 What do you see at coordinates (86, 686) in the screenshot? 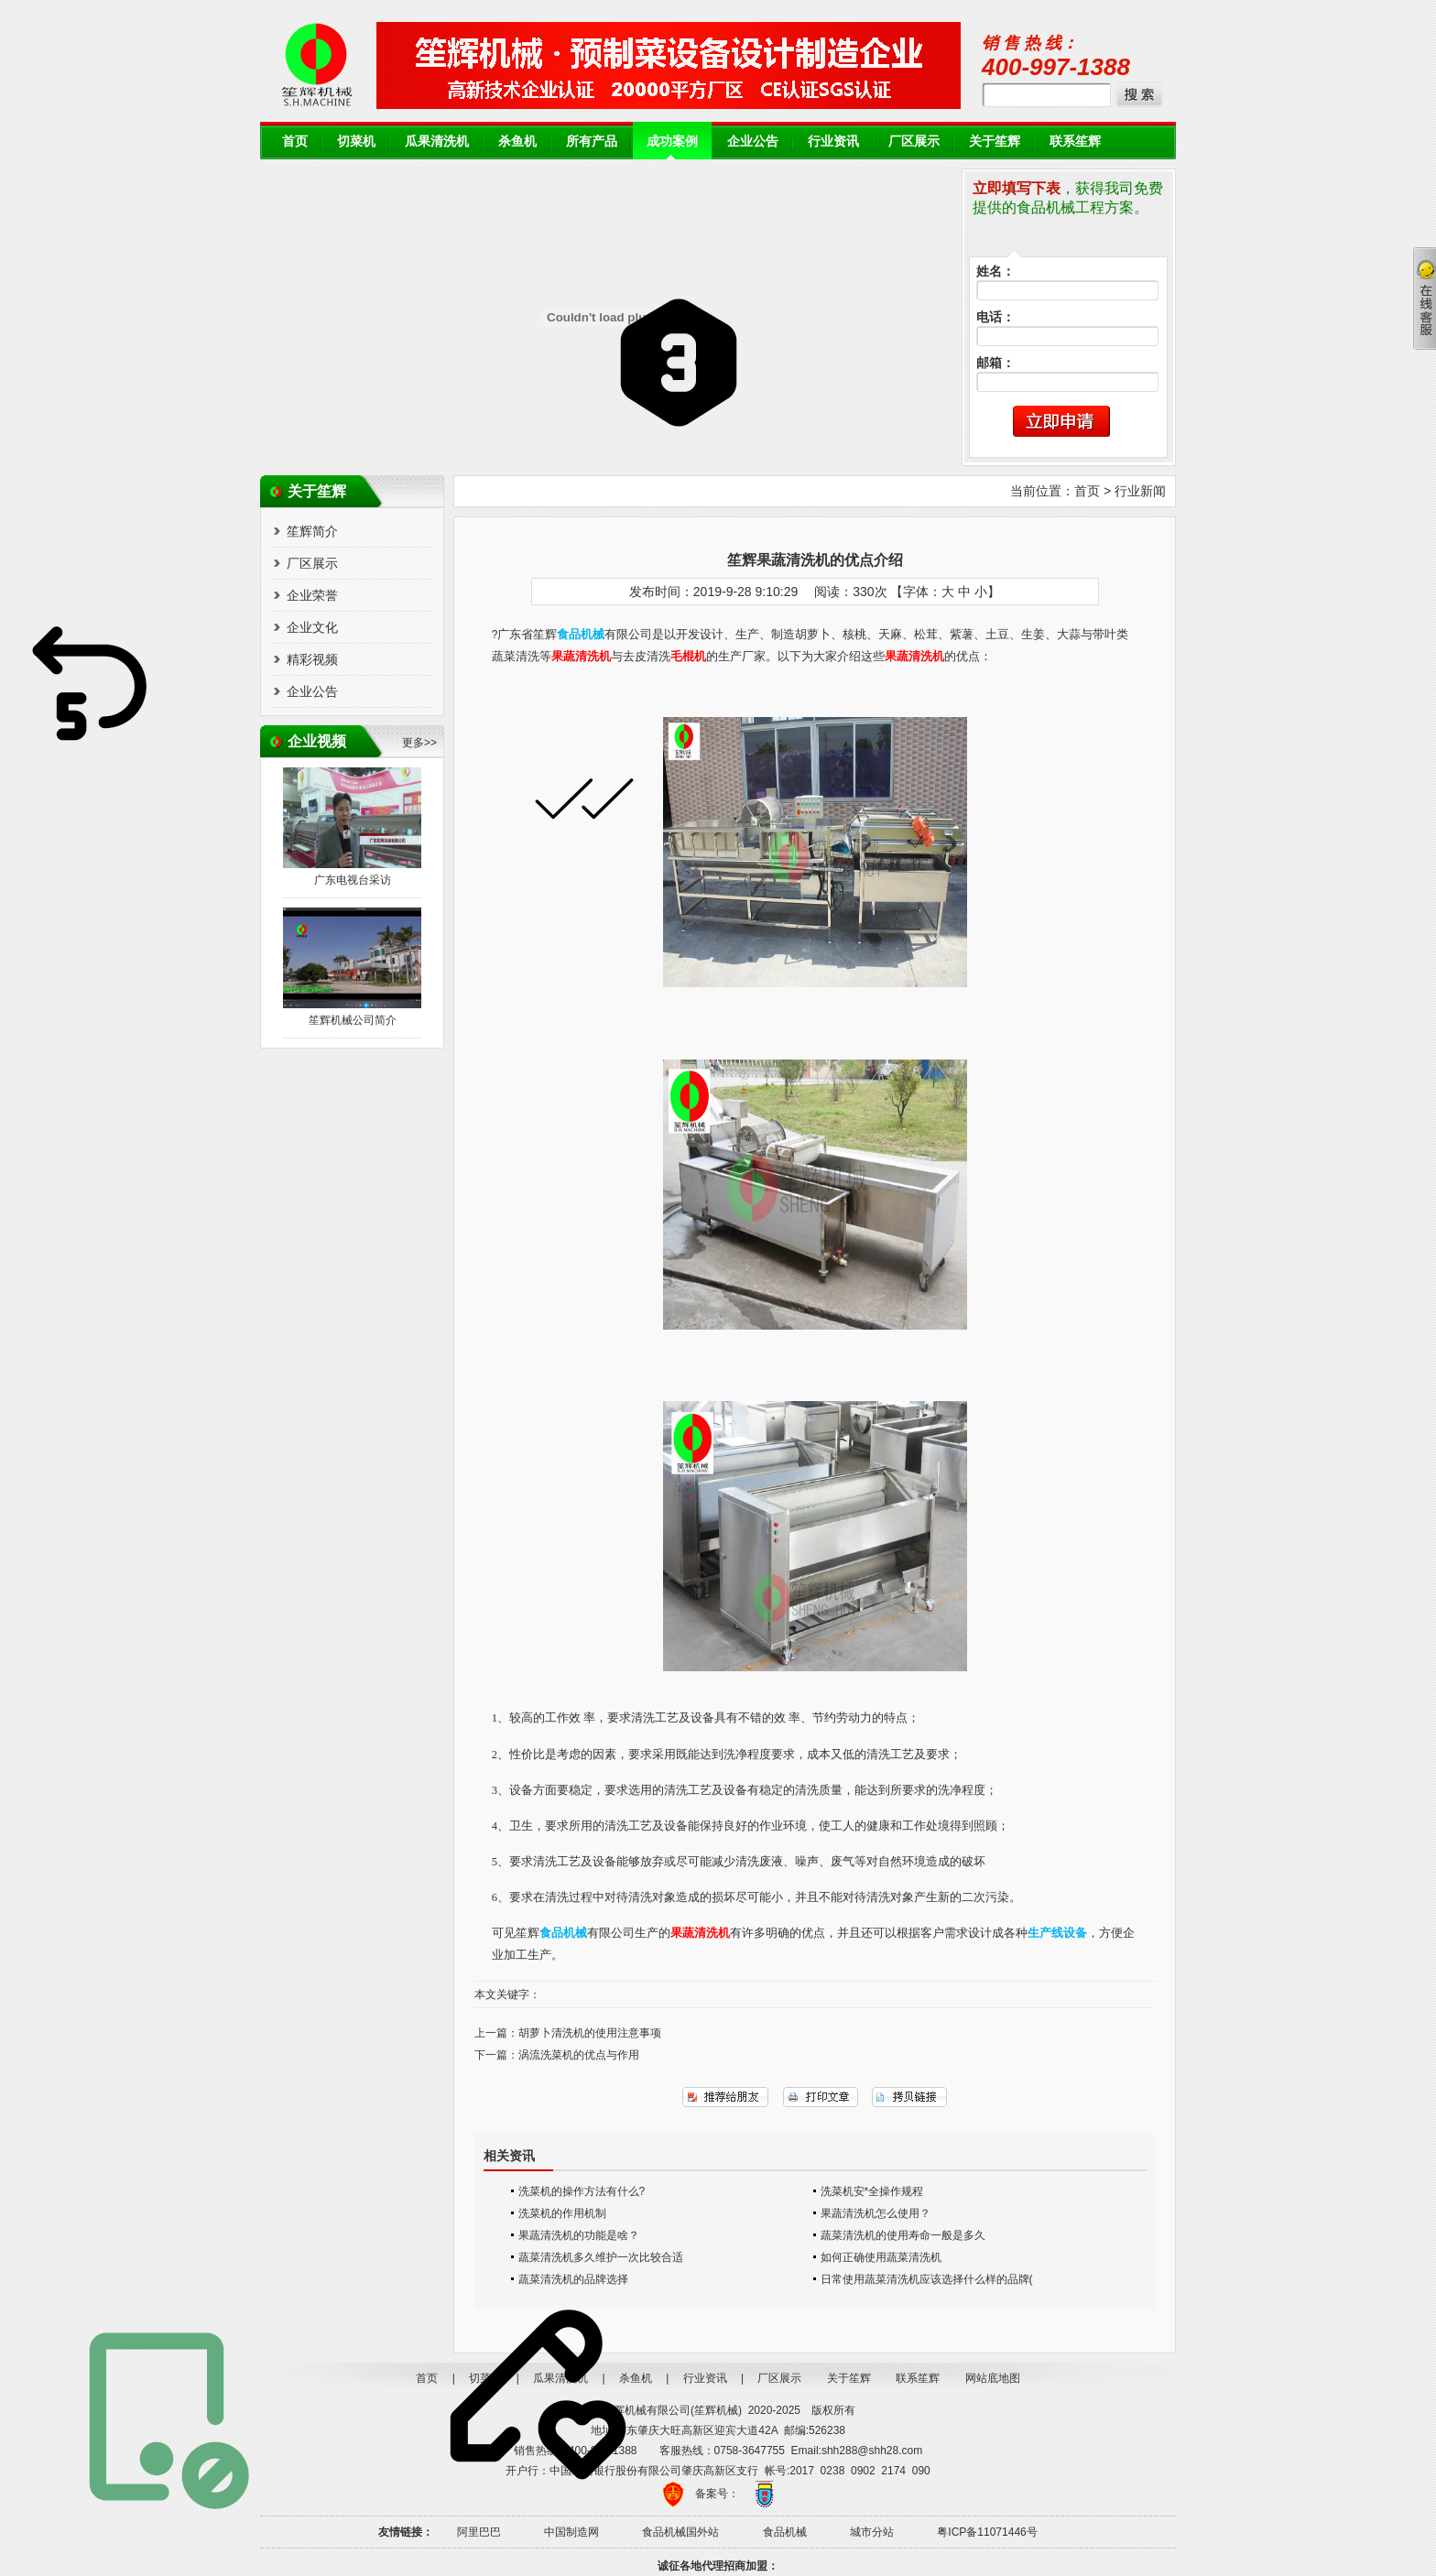
I see `rewind media by 5 seconds` at bounding box center [86, 686].